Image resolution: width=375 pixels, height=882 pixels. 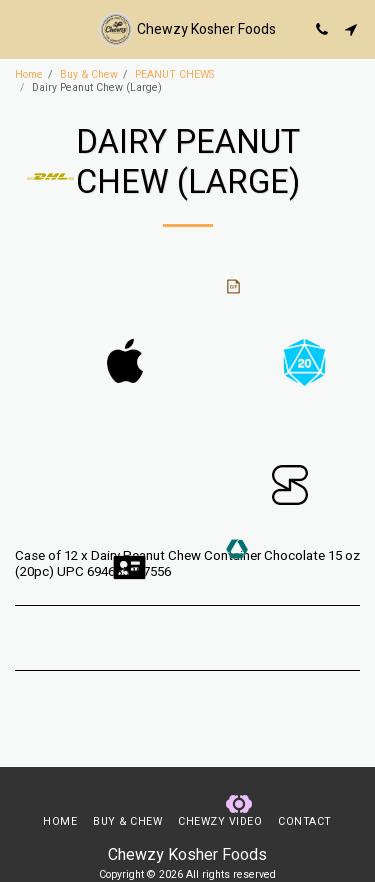 What do you see at coordinates (304, 362) in the screenshot?
I see `open Roll20 virtual tabletop platform` at bounding box center [304, 362].